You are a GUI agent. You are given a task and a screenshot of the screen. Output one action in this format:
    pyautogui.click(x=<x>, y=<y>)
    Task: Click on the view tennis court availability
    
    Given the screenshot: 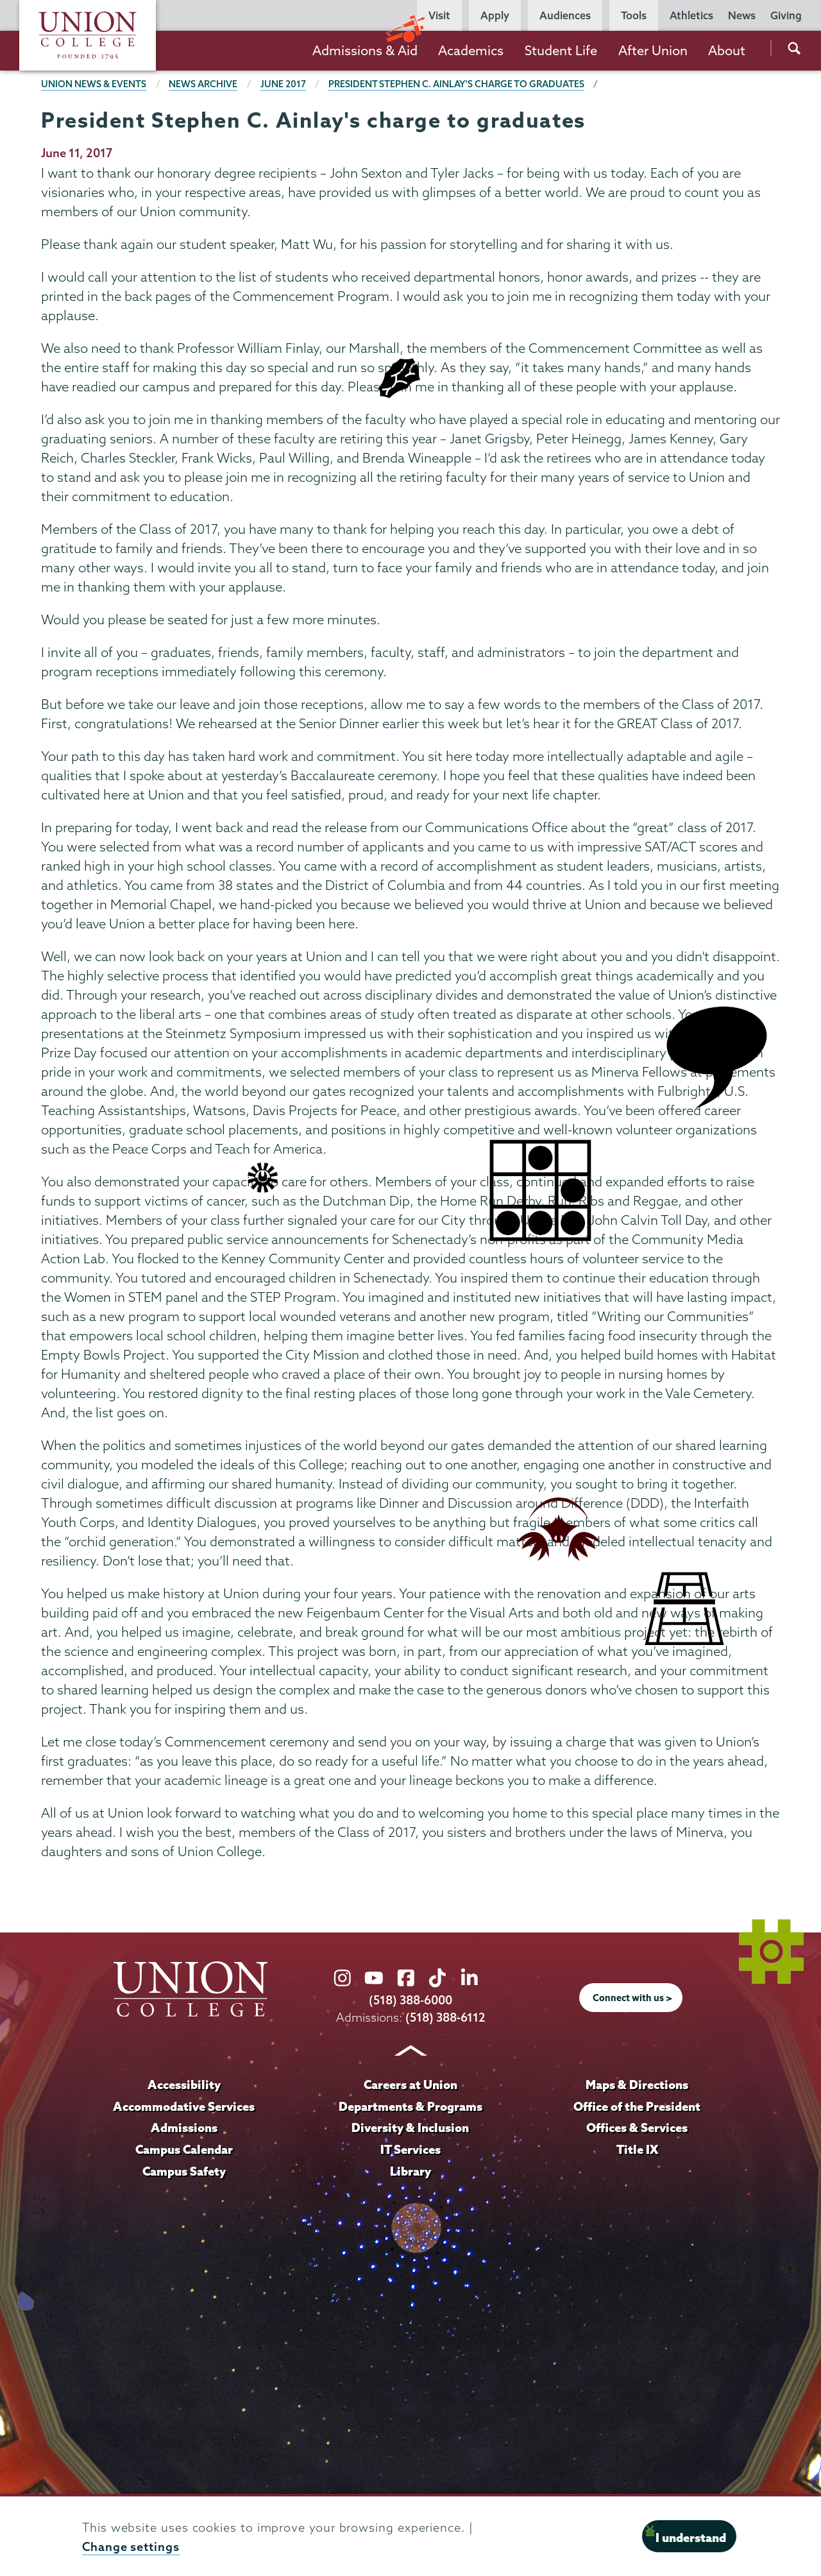 What is the action you would take?
    pyautogui.click(x=684, y=1606)
    